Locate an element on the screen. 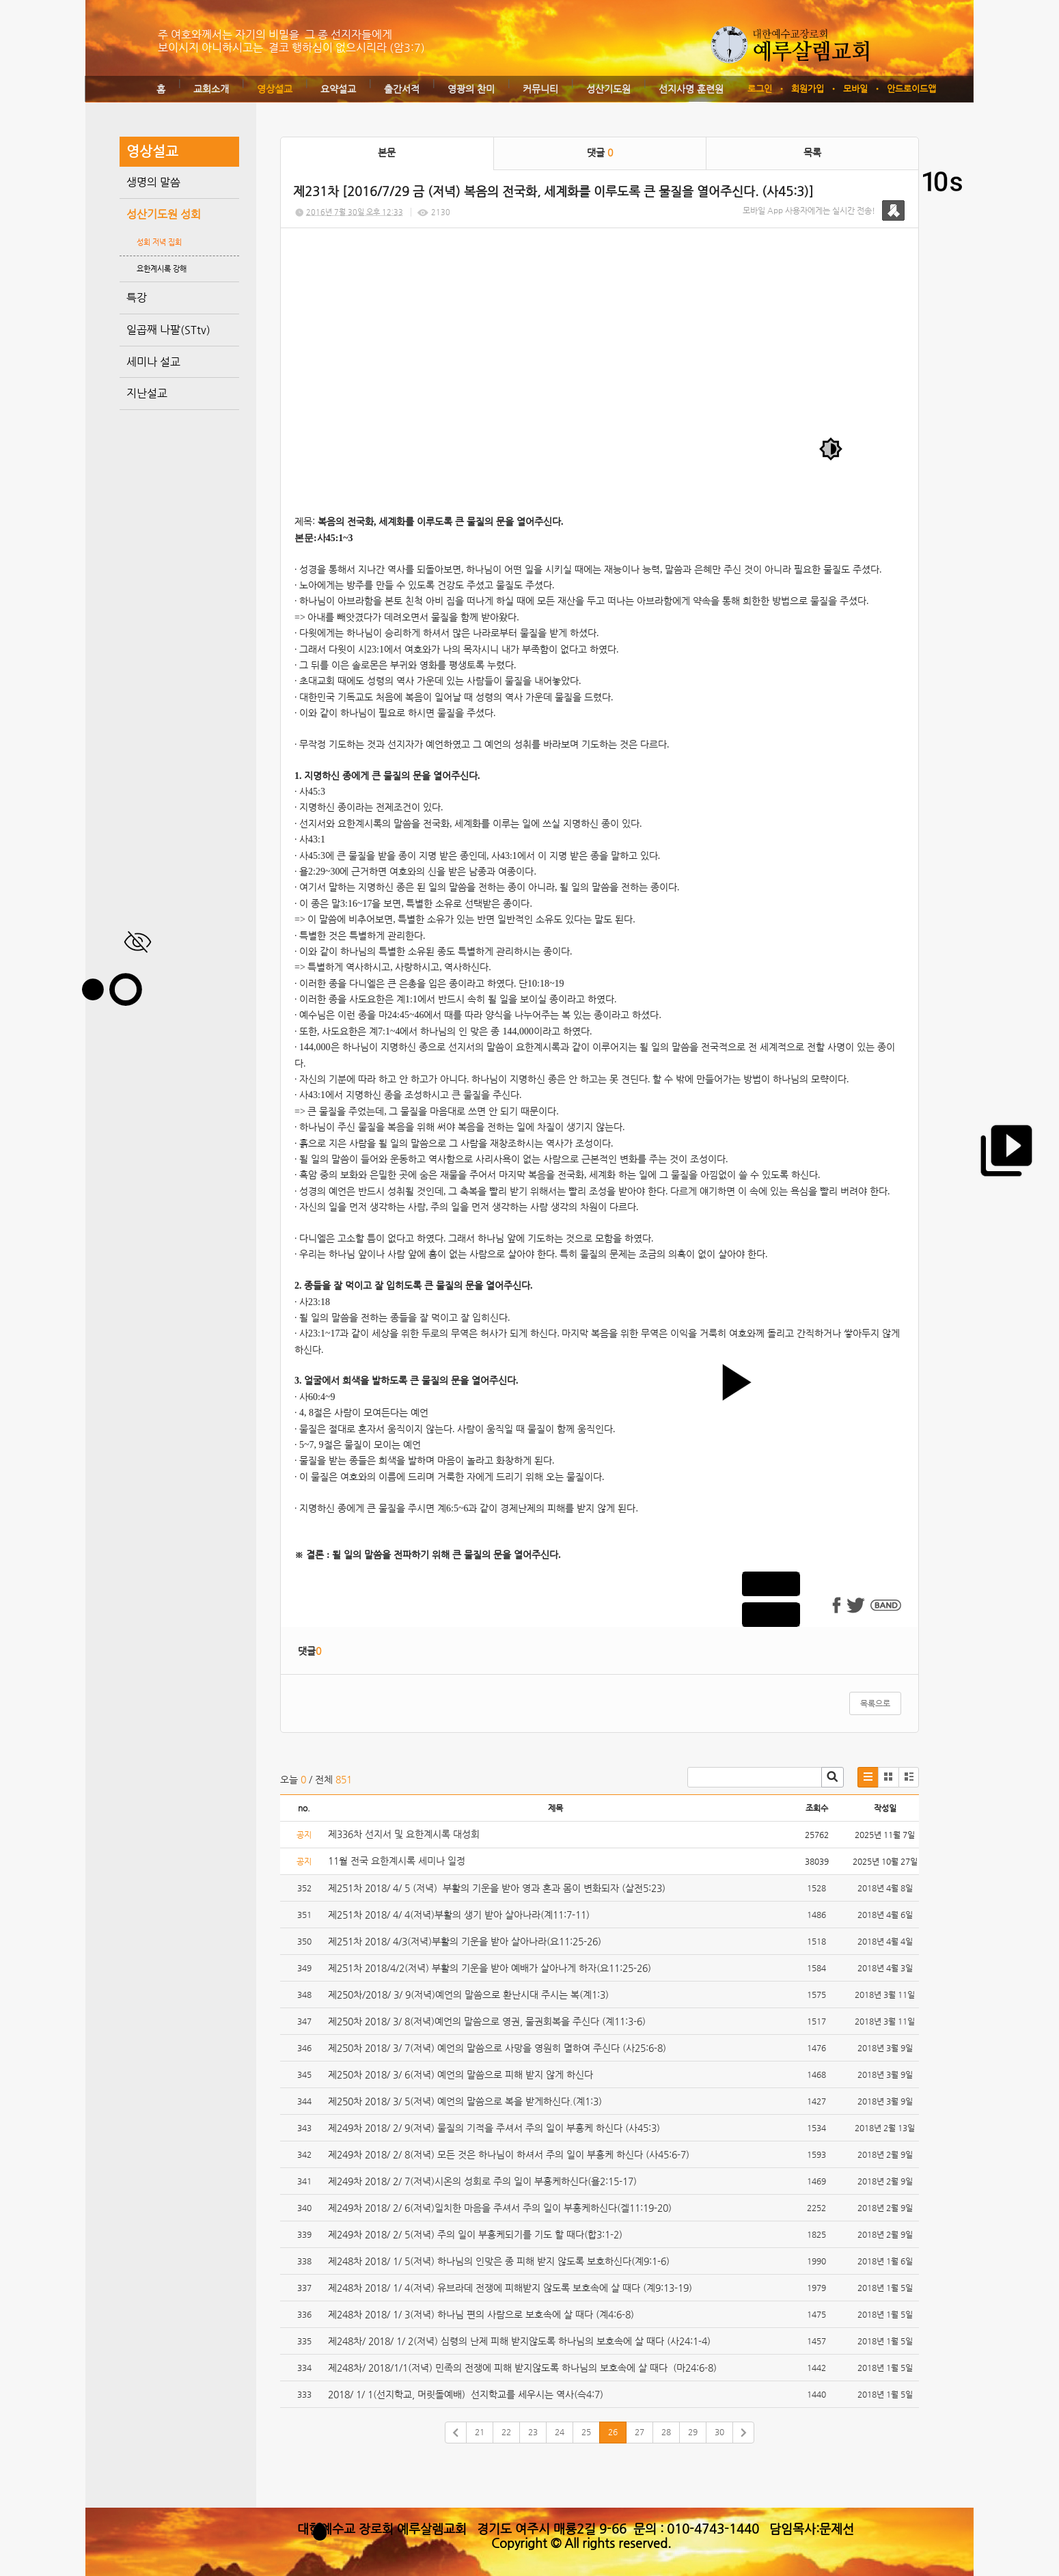 The height and width of the screenshot is (2576, 1059). indicates egg or egg-related content is located at coordinates (320, 2532).